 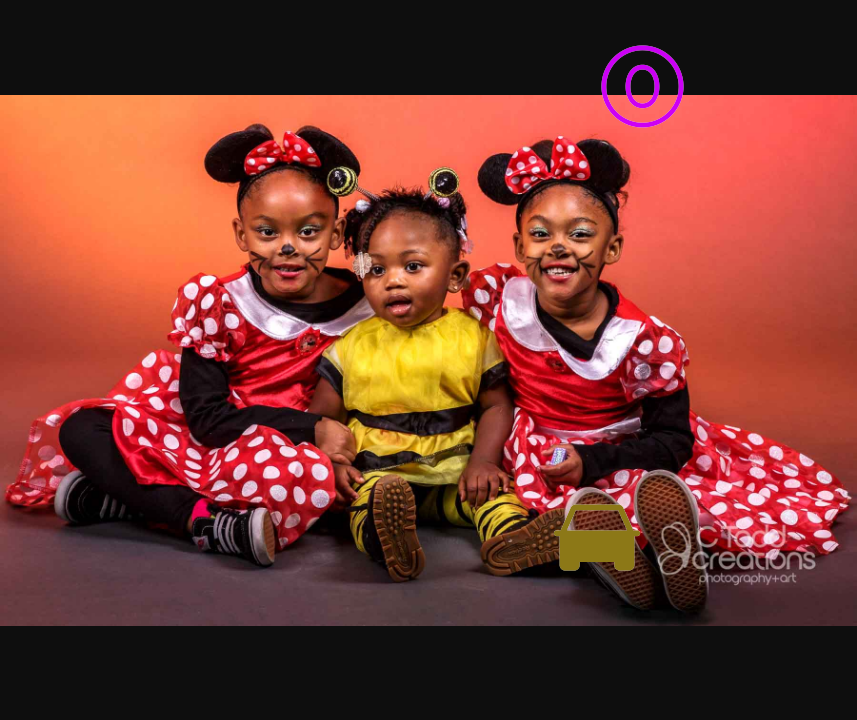 I want to click on access vehicle or car-related settings, so click(x=597, y=539).